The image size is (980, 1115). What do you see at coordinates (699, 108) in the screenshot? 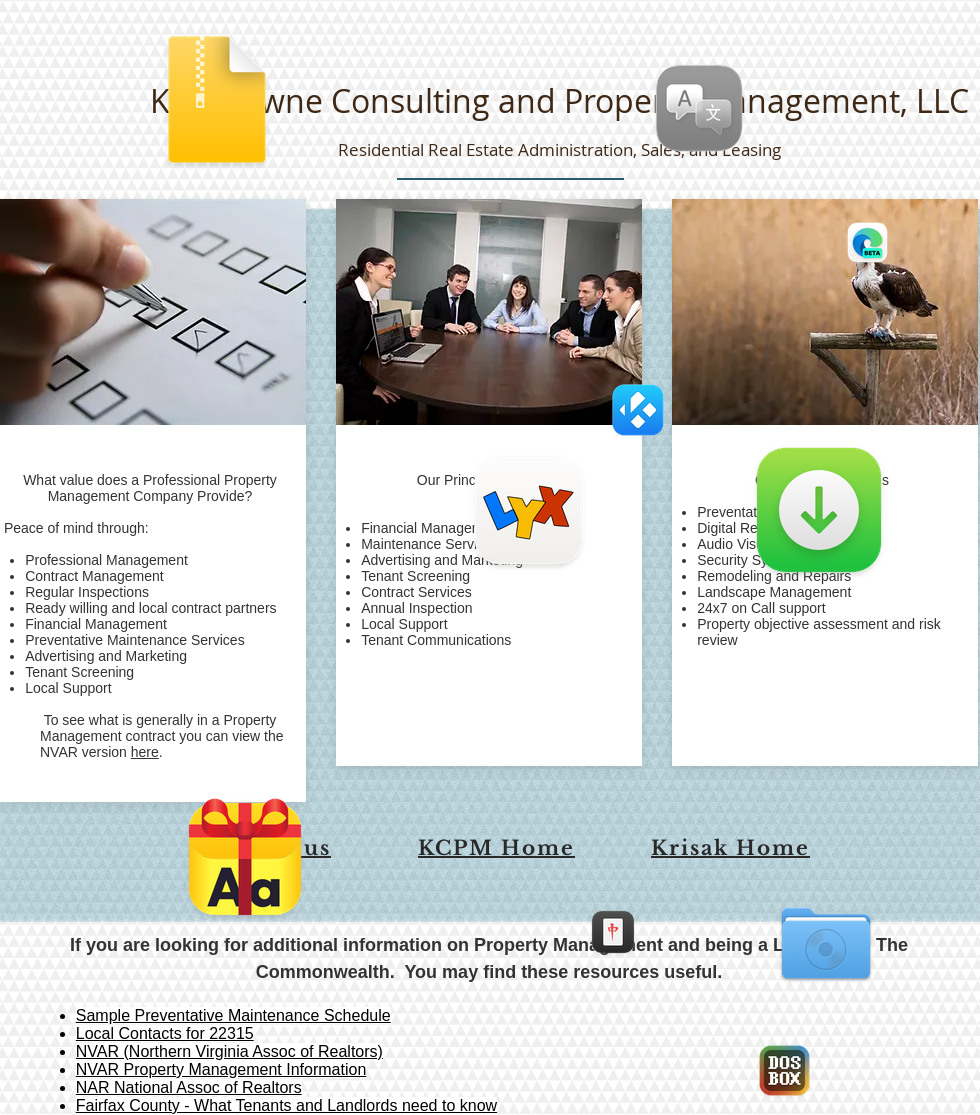
I see `open the translate app` at bounding box center [699, 108].